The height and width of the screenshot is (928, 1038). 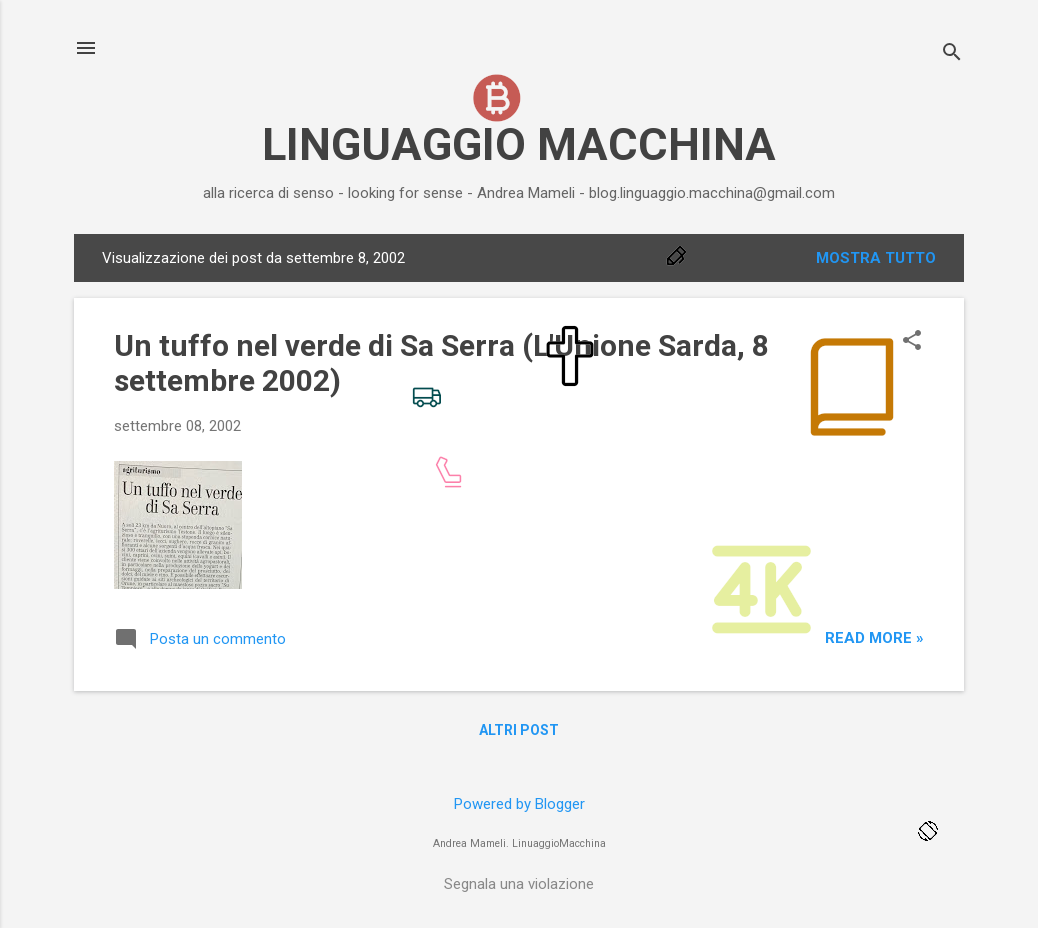 I want to click on indicates 4K video resolution available, so click(x=761, y=589).